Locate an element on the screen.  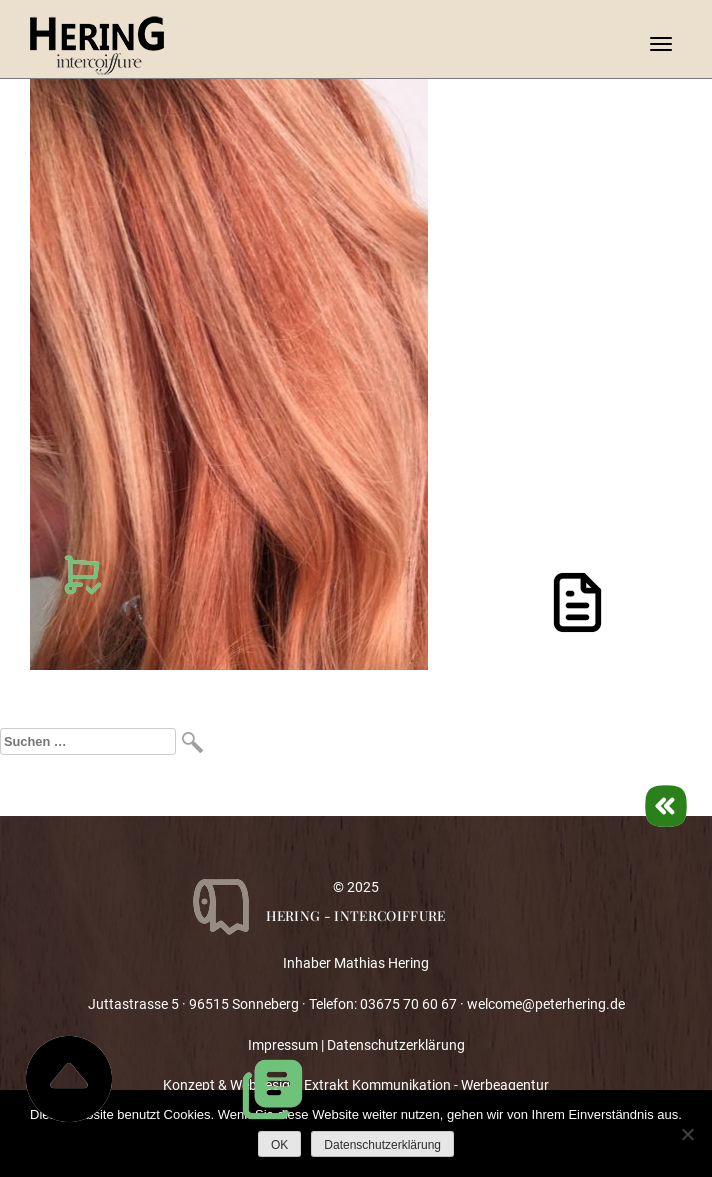
view document contents is located at coordinates (577, 602).